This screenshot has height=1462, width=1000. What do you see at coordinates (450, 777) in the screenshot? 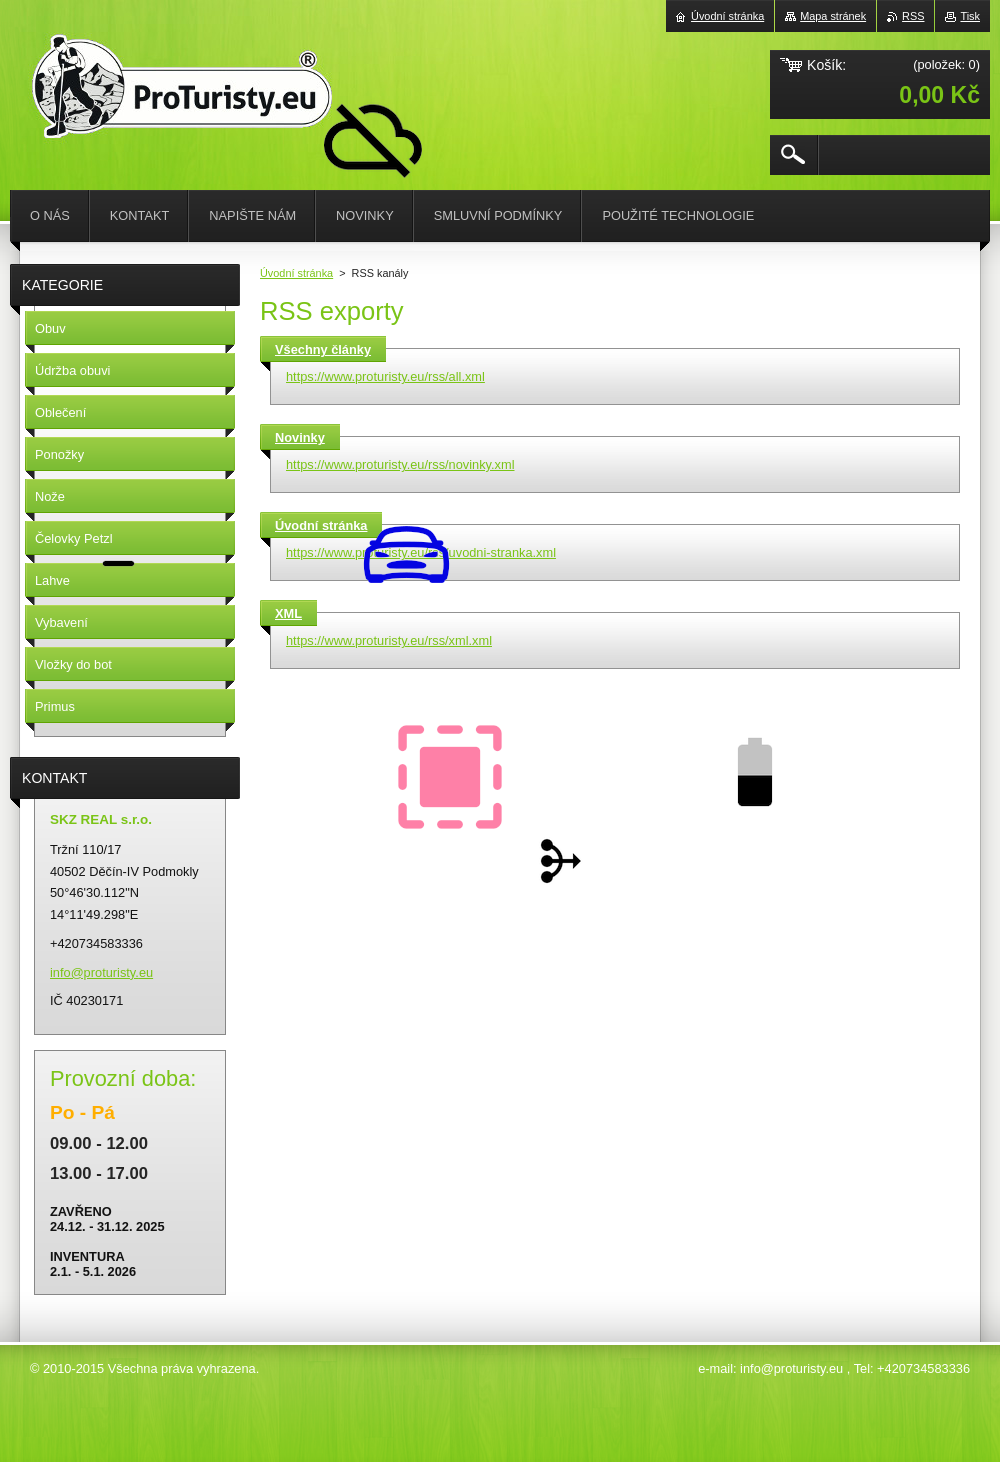
I see `select all items in the current view` at bounding box center [450, 777].